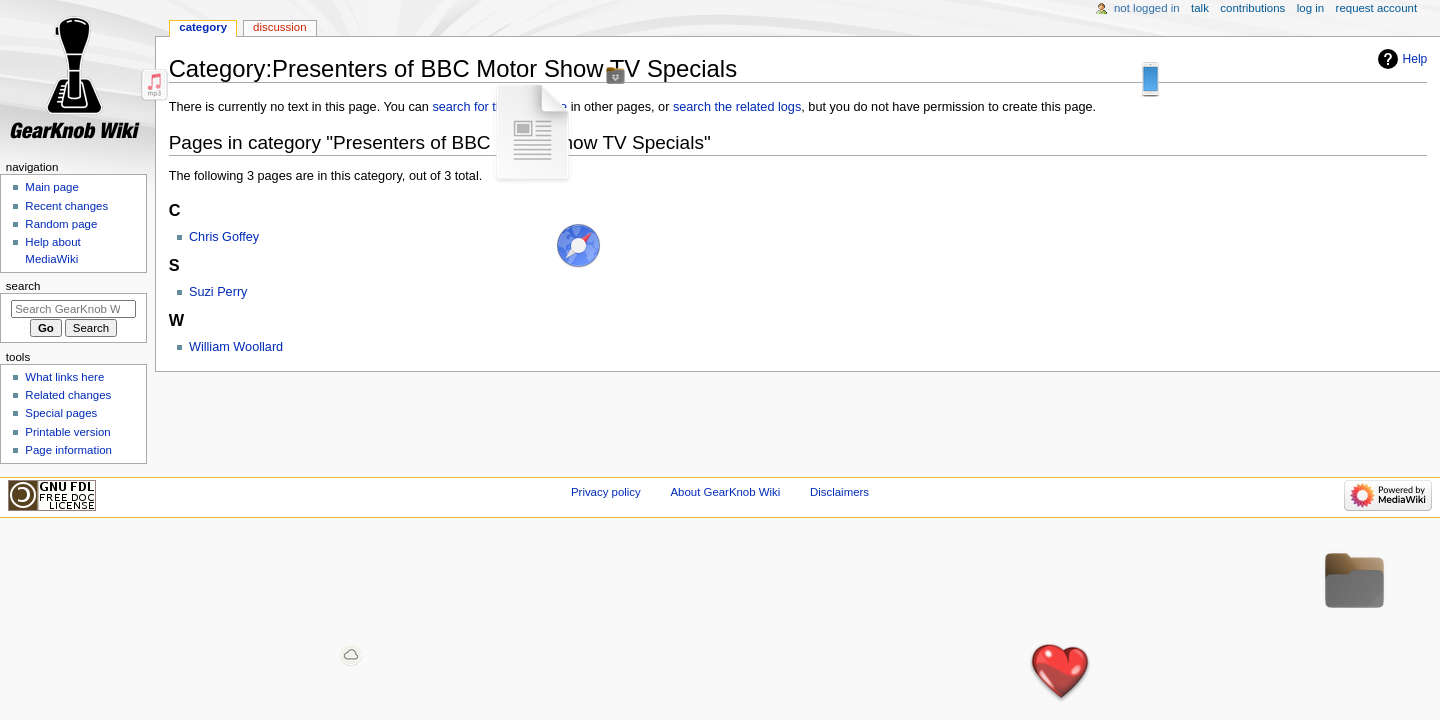  I want to click on iPod Touch device connected, so click(1150, 79).